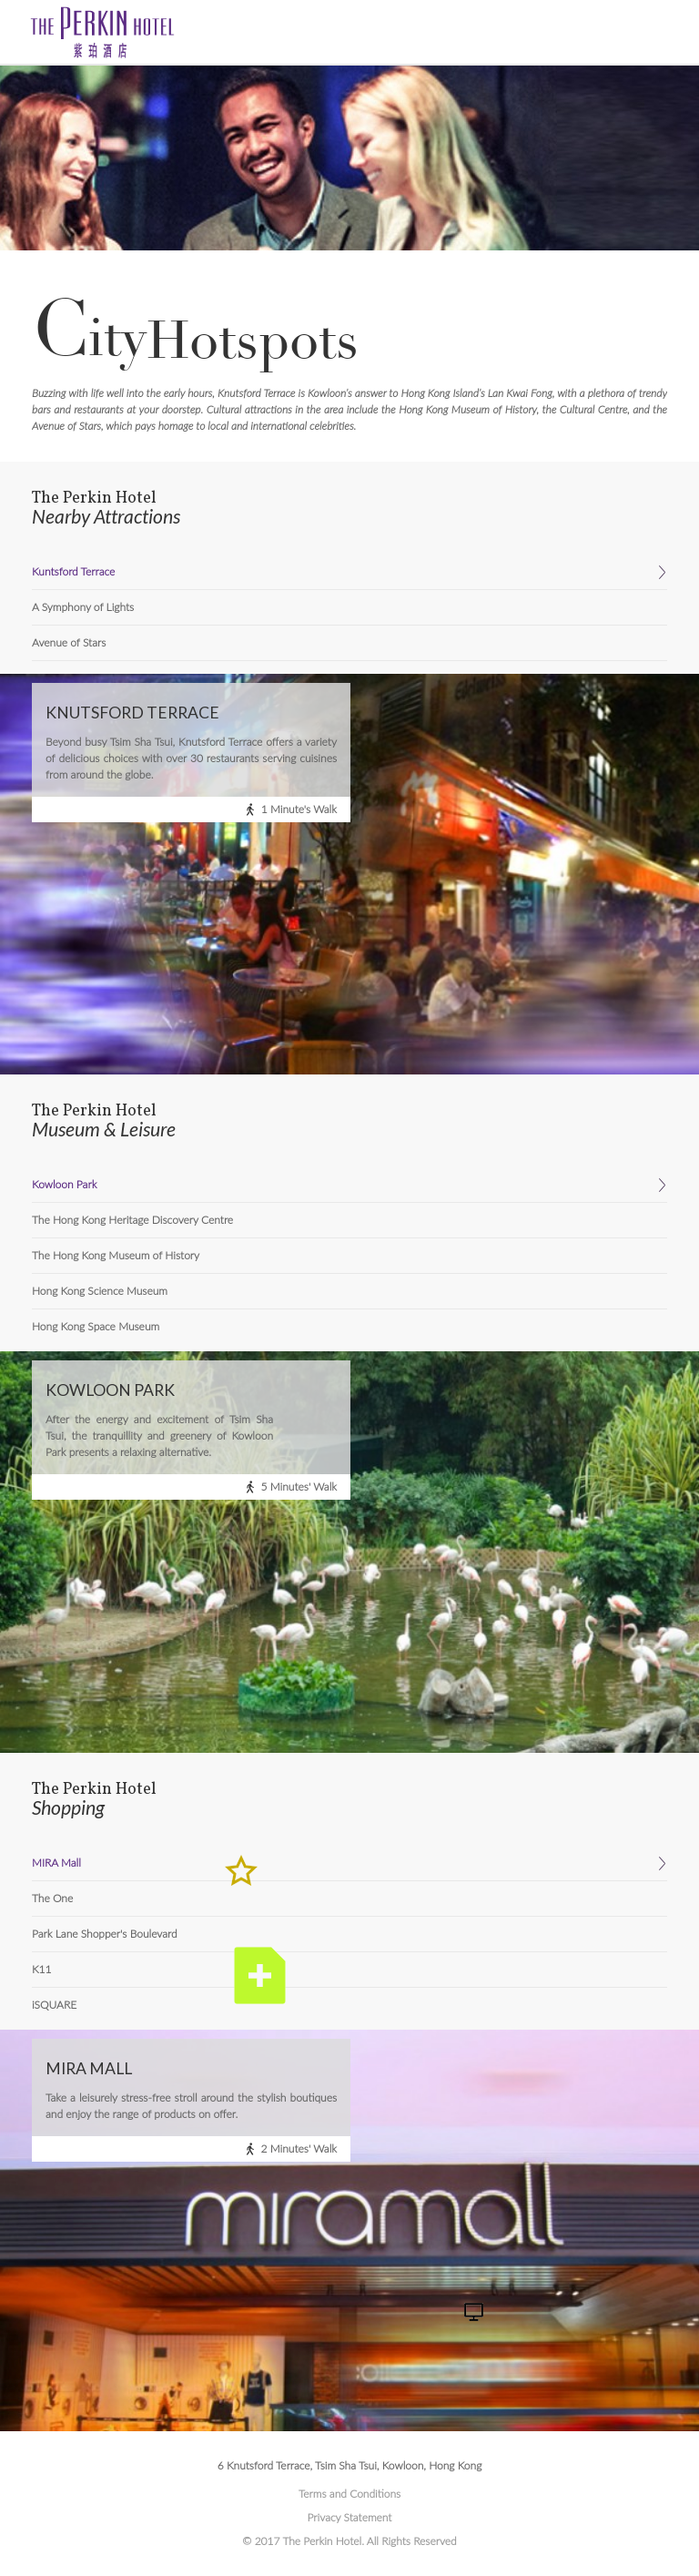  What do you see at coordinates (241, 1871) in the screenshot?
I see `add item to favorites` at bounding box center [241, 1871].